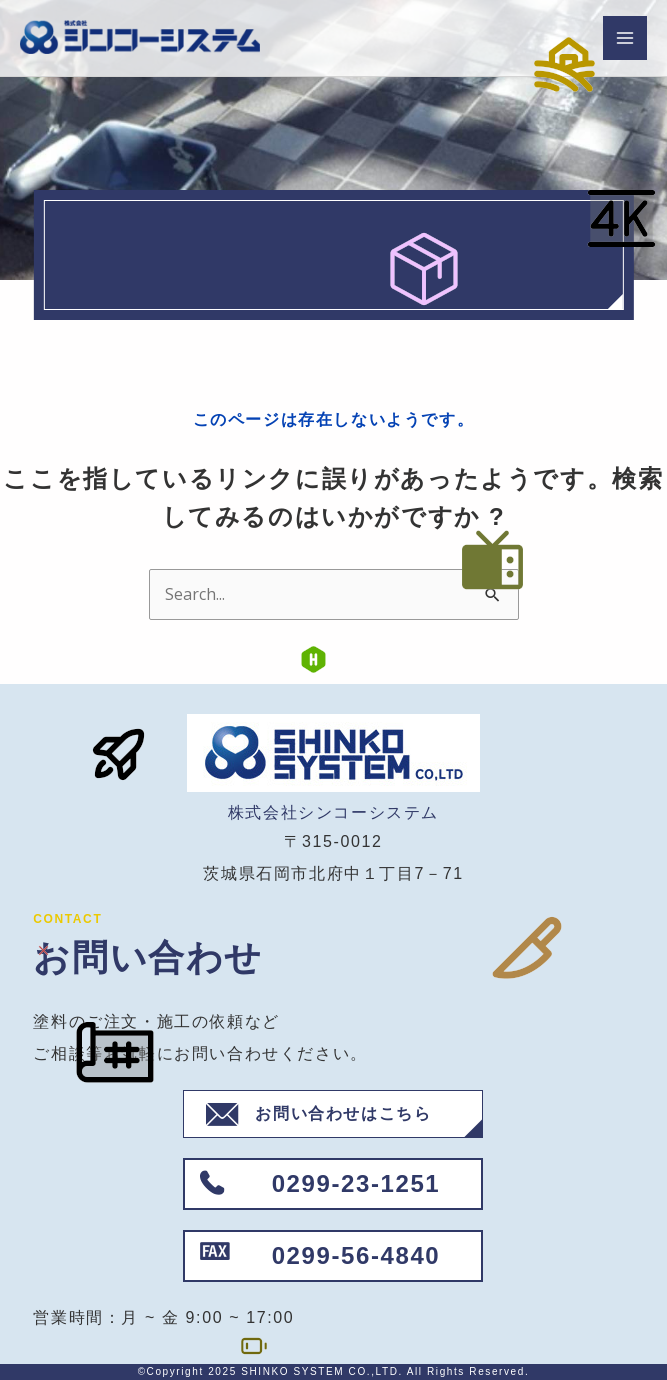 The width and height of the screenshot is (667, 1380). I want to click on view order shipment details, so click(424, 269).